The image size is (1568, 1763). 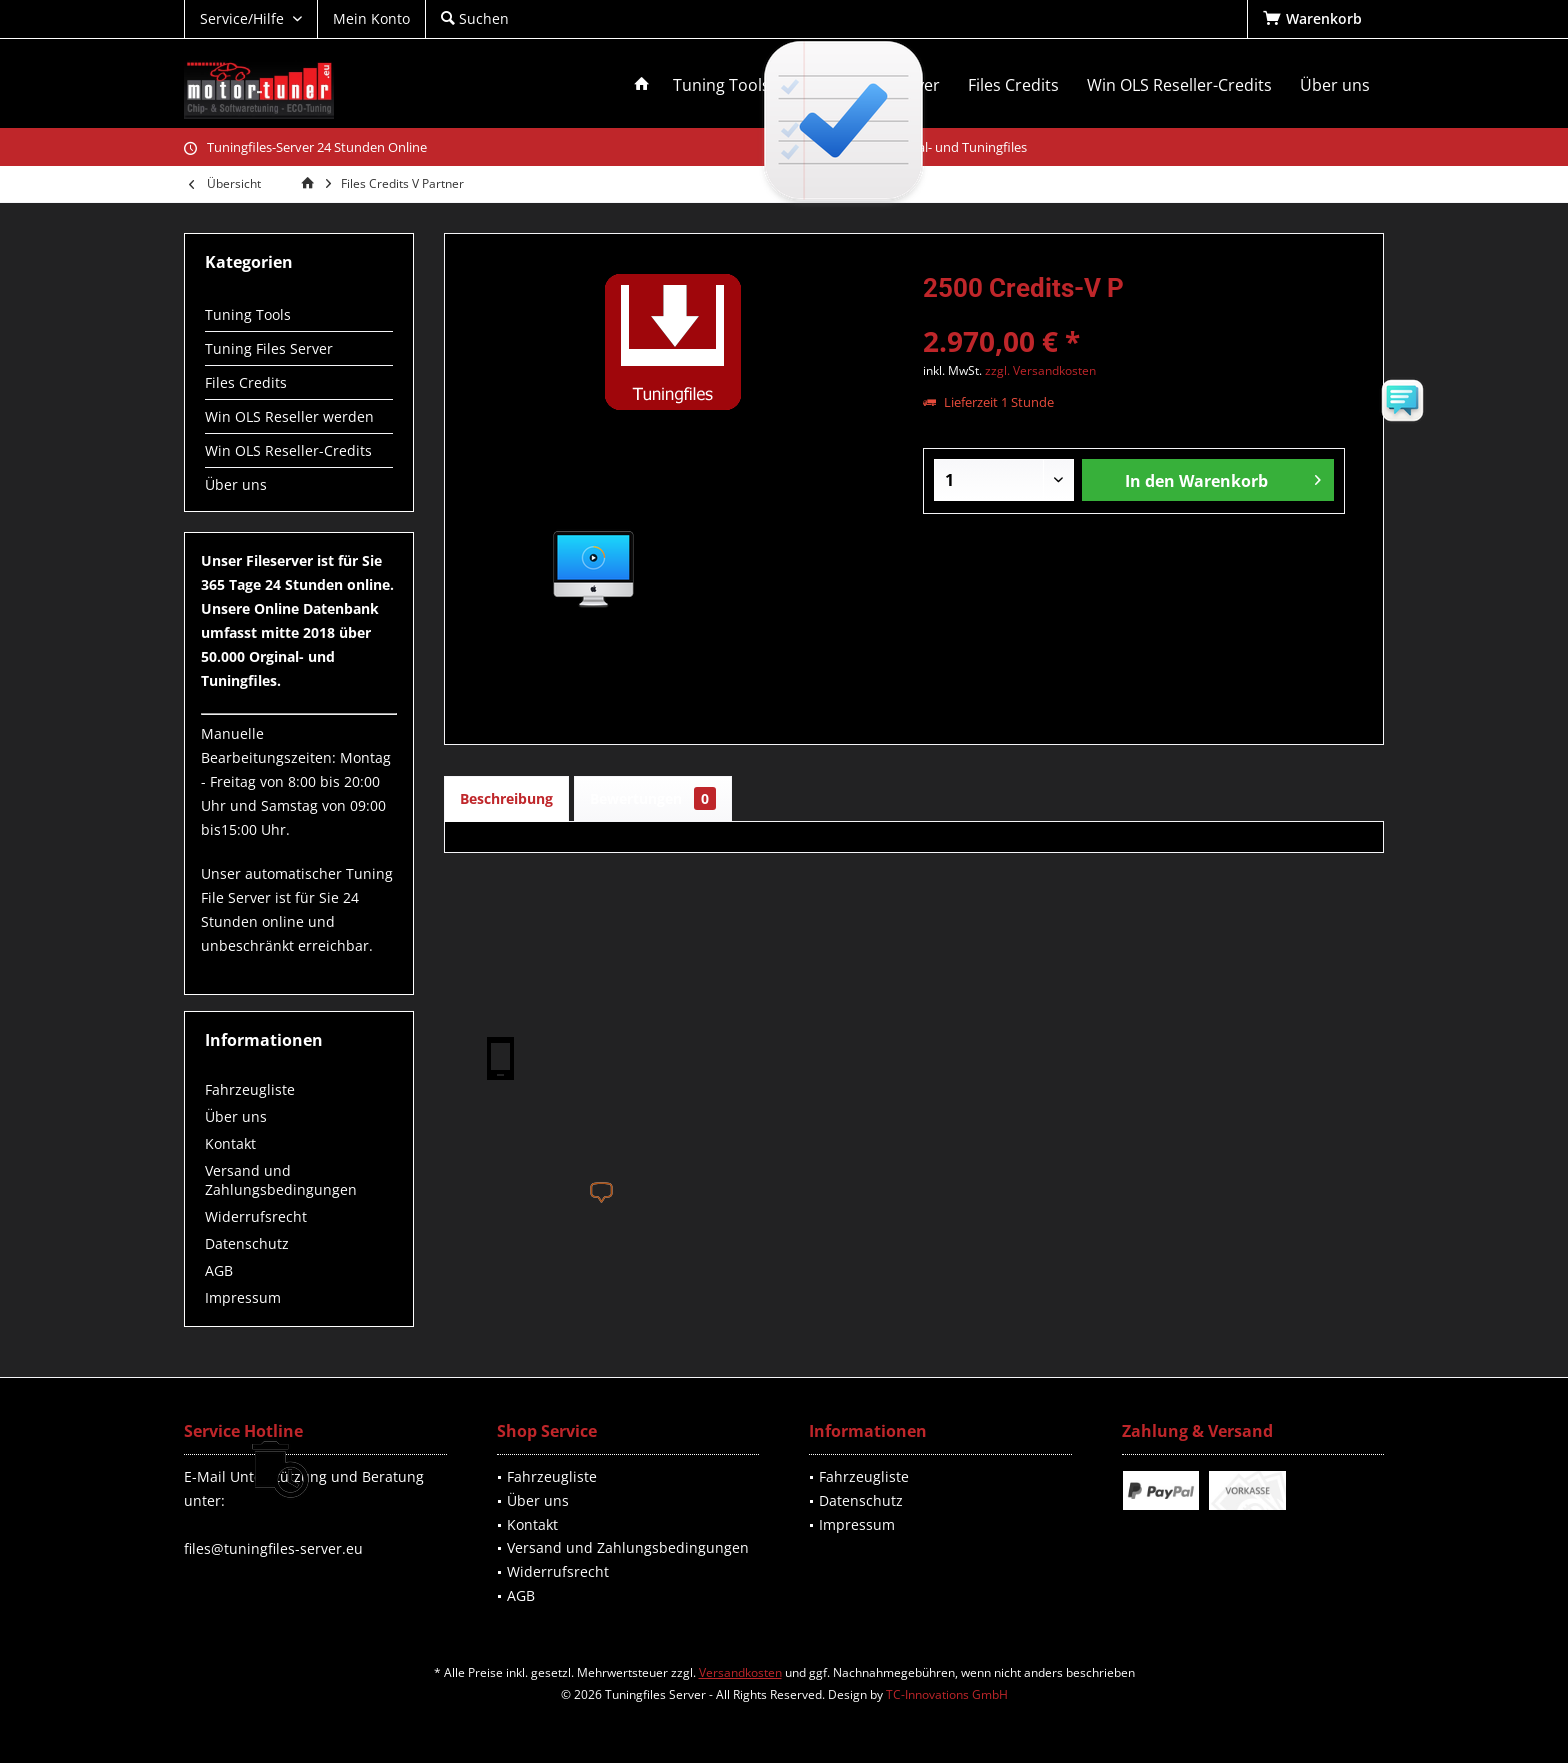 I want to click on open agenda task management app, so click(x=843, y=120).